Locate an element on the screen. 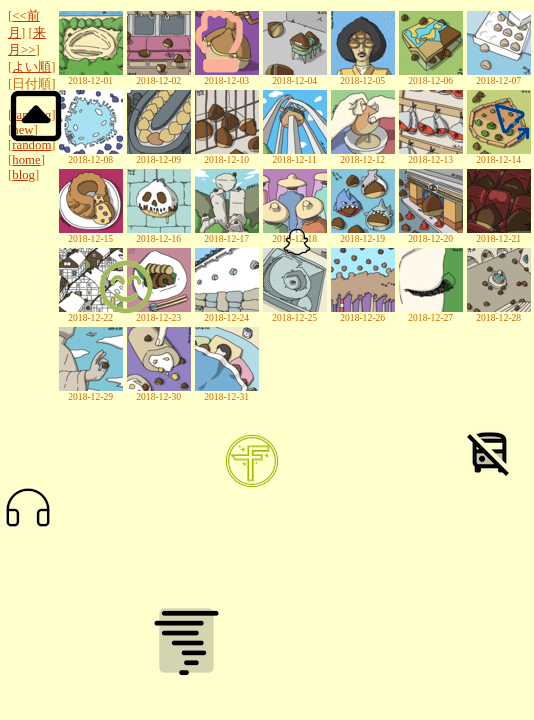 The width and height of the screenshot is (534, 720). indicates severe weather alert or tornado warning is located at coordinates (186, 640).